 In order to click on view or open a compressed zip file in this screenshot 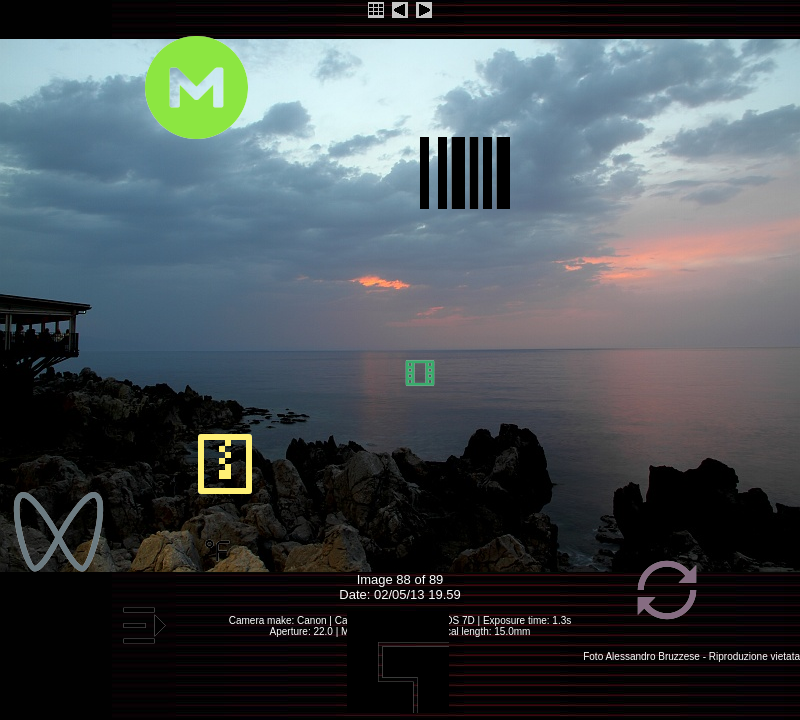, I will do `click(225, 464)`.